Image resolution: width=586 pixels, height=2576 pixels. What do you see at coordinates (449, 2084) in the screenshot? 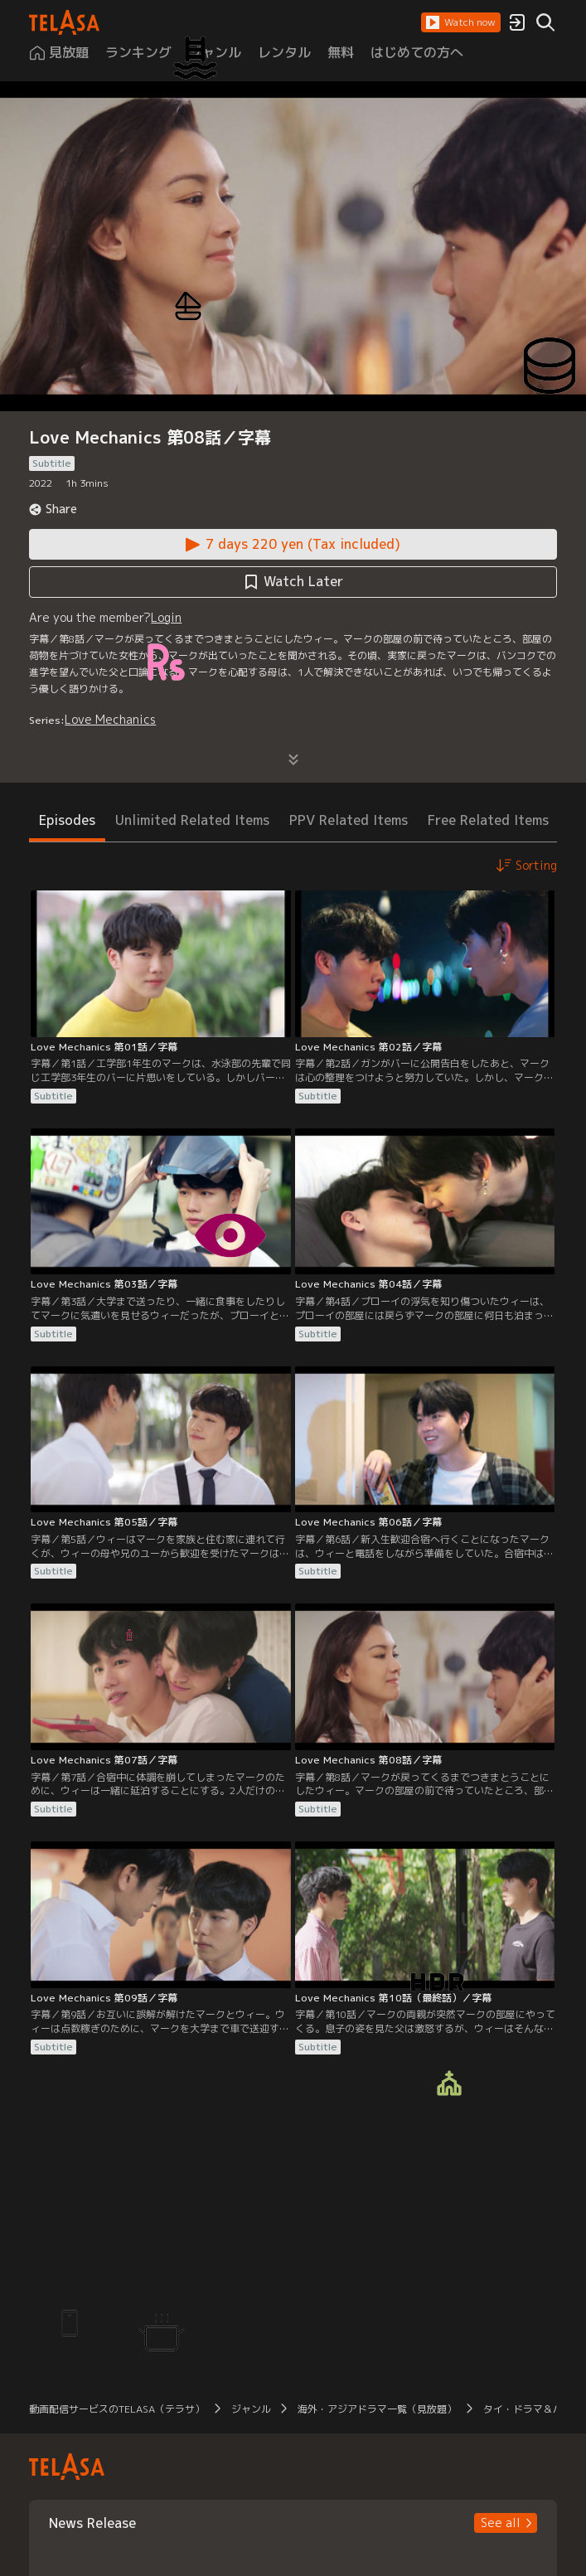
I see `view nearby churches or places of worship` at bounding box center [449, 2084].